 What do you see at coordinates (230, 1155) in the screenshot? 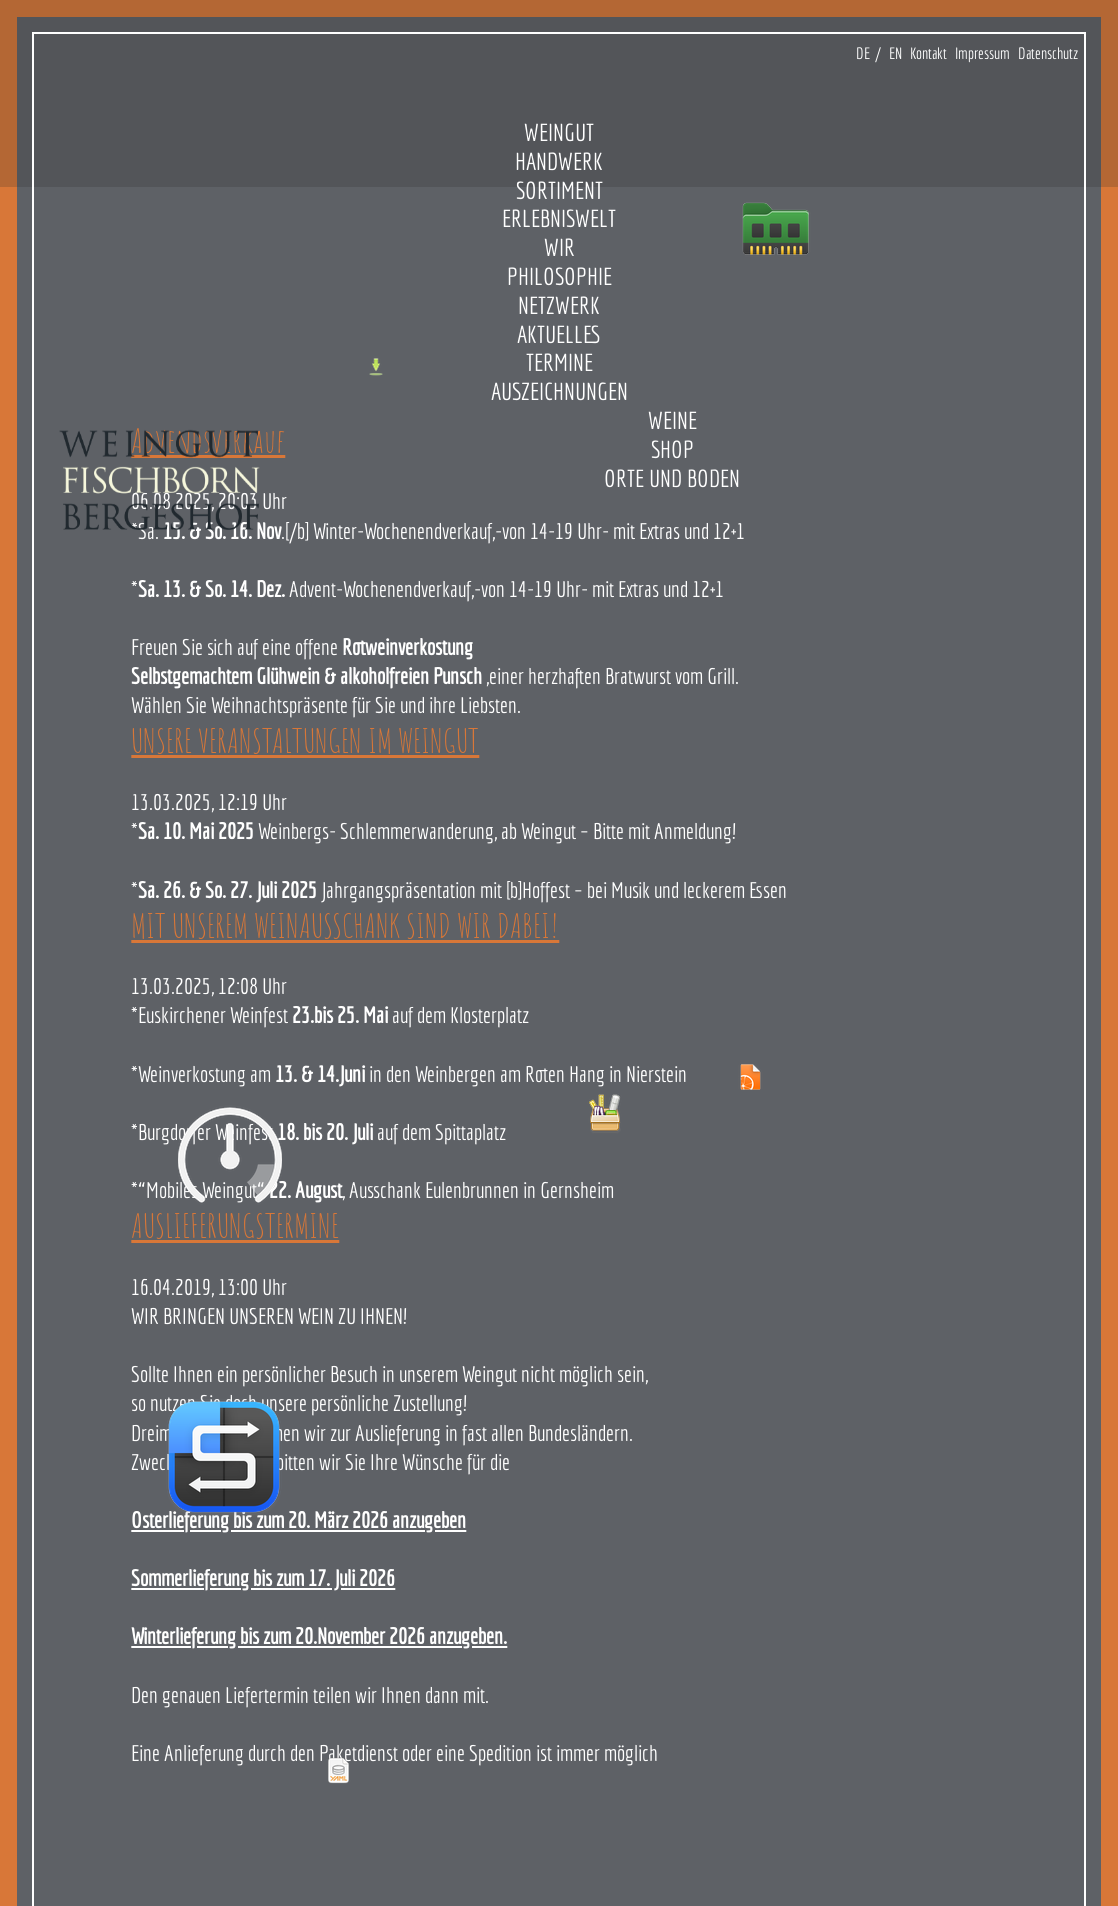
I see `view system performance metrics` at bounding box center [230, 1155].